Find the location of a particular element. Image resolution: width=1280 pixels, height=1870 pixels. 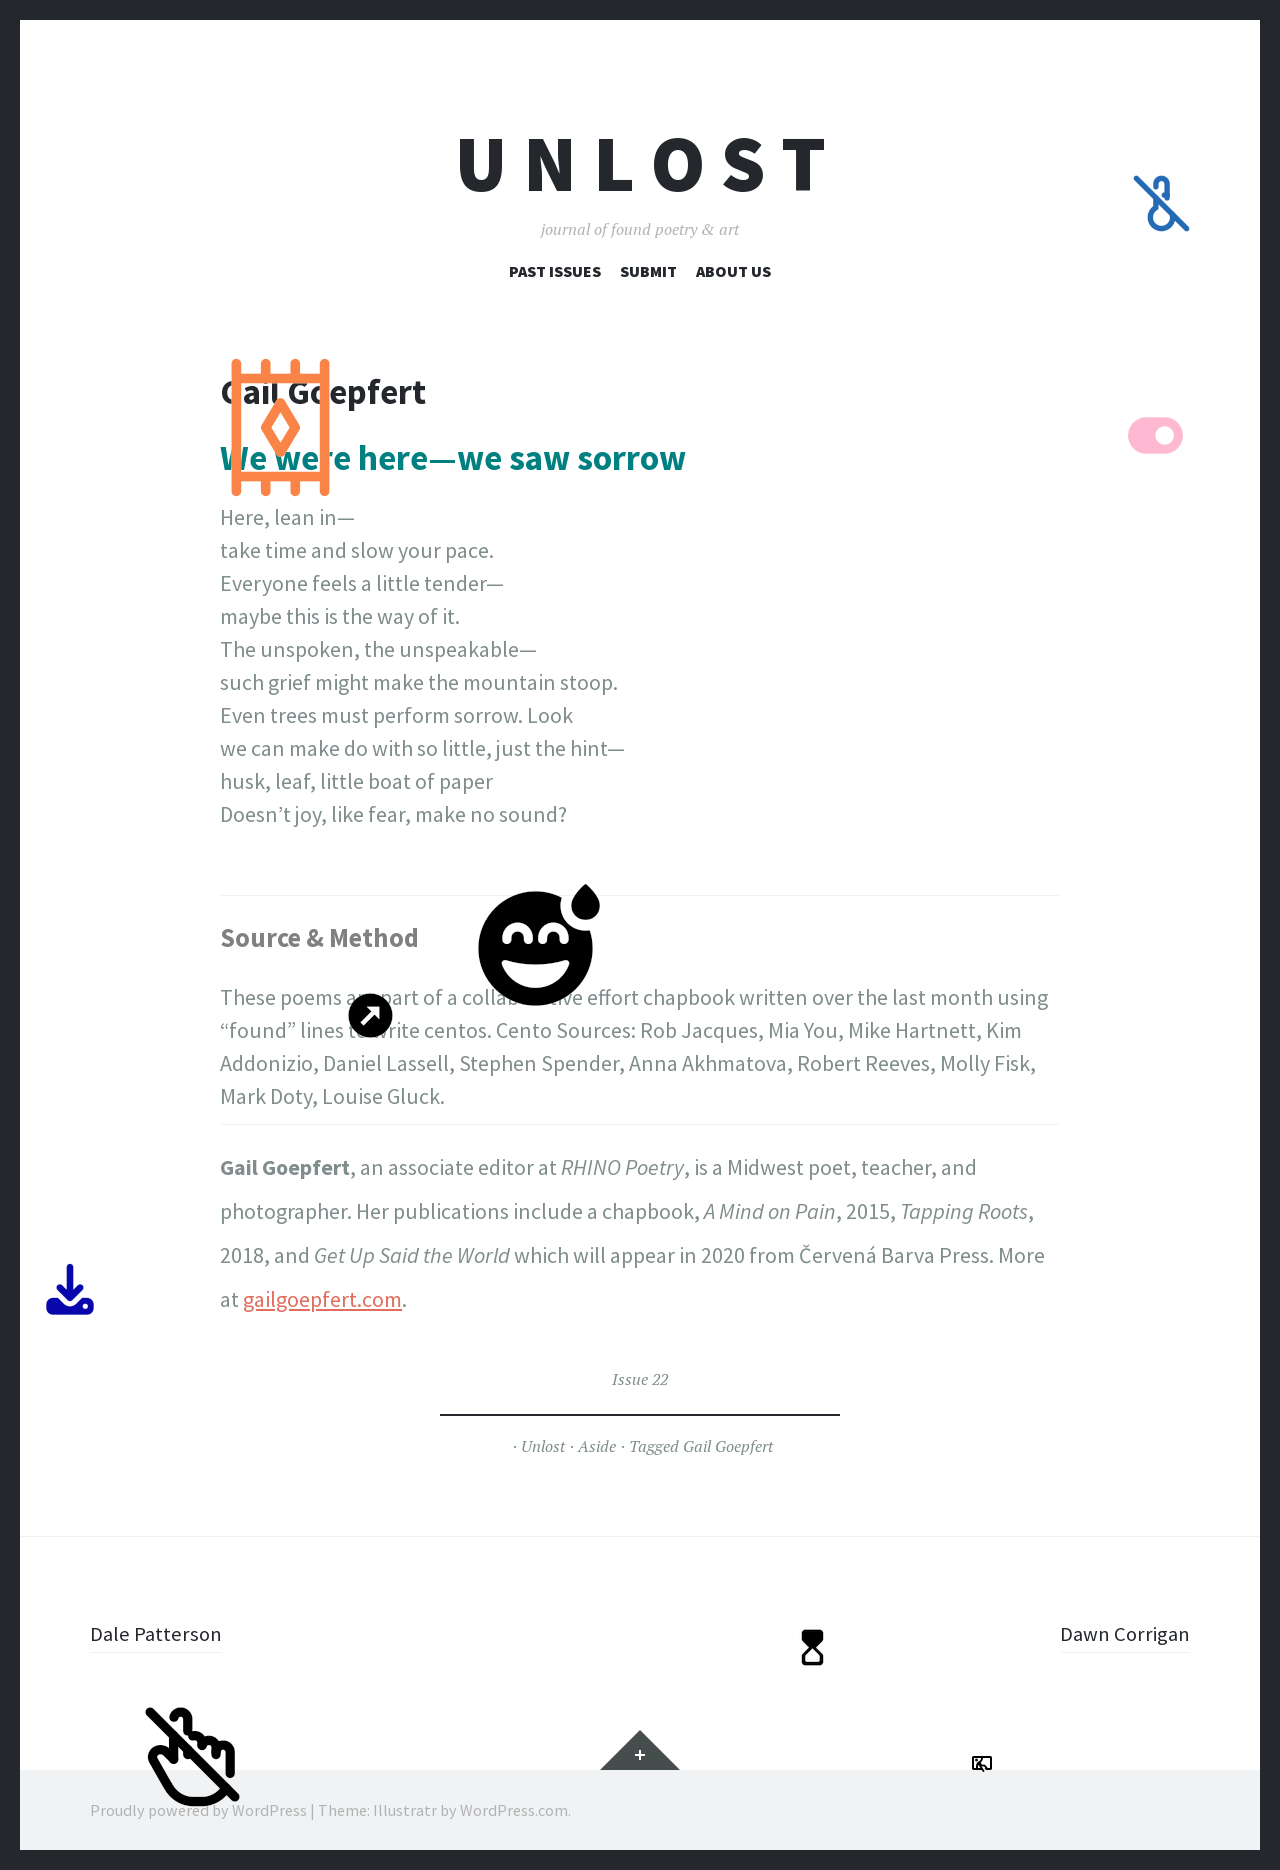

emergency exit or escape route is located at coordinates (982, 1764).